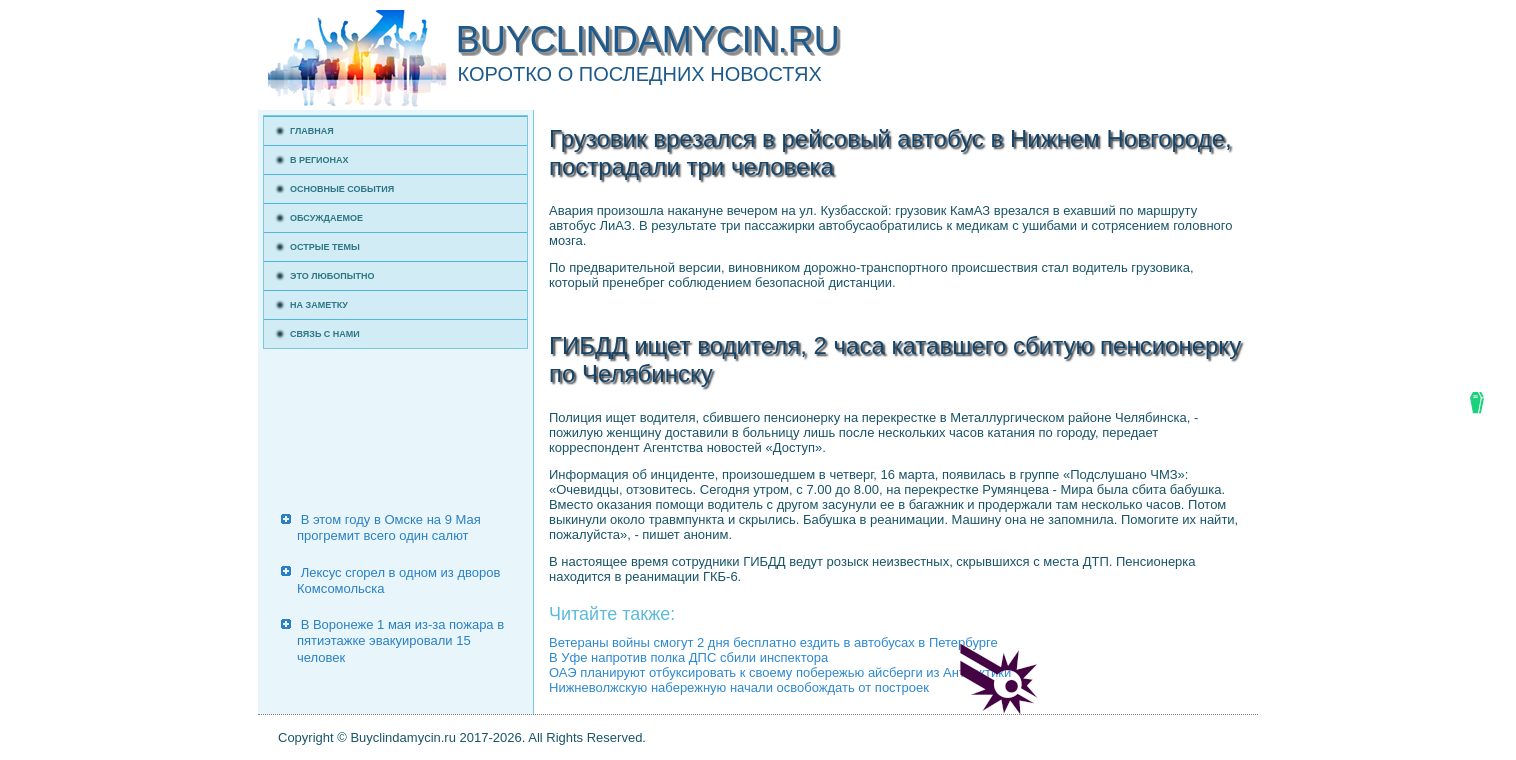 The image size is (1516, 760). I want to click on indicates precision aiming or targeting mode, so click(998, 676).